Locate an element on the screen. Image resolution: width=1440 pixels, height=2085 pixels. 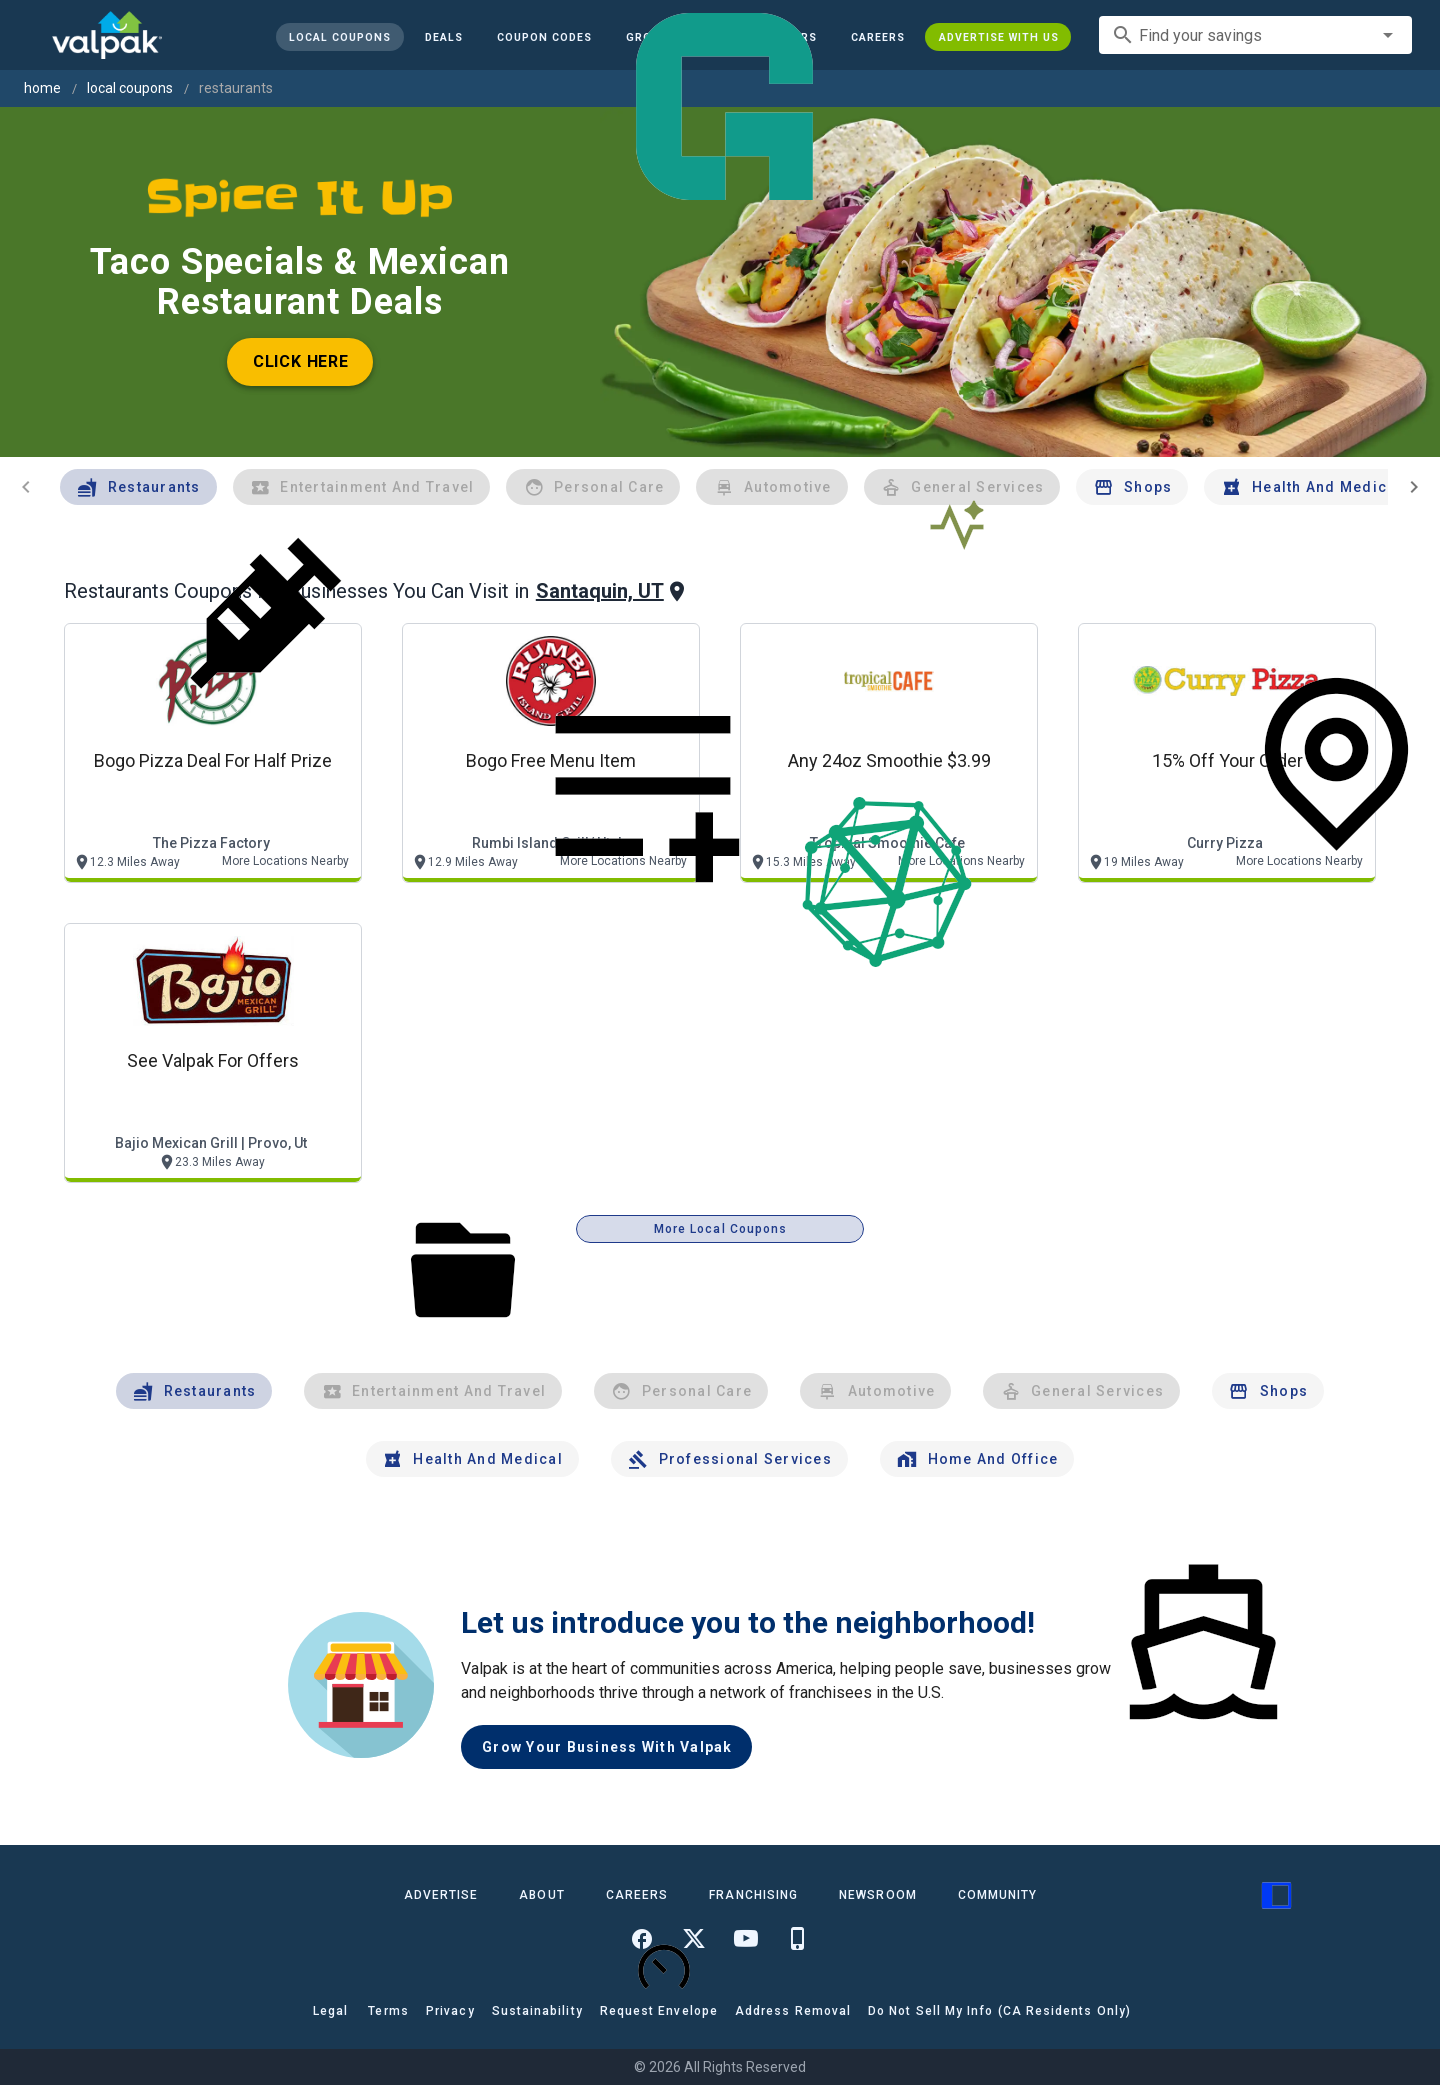
open SageMath mathematical software is located at coordinates (887, 882).